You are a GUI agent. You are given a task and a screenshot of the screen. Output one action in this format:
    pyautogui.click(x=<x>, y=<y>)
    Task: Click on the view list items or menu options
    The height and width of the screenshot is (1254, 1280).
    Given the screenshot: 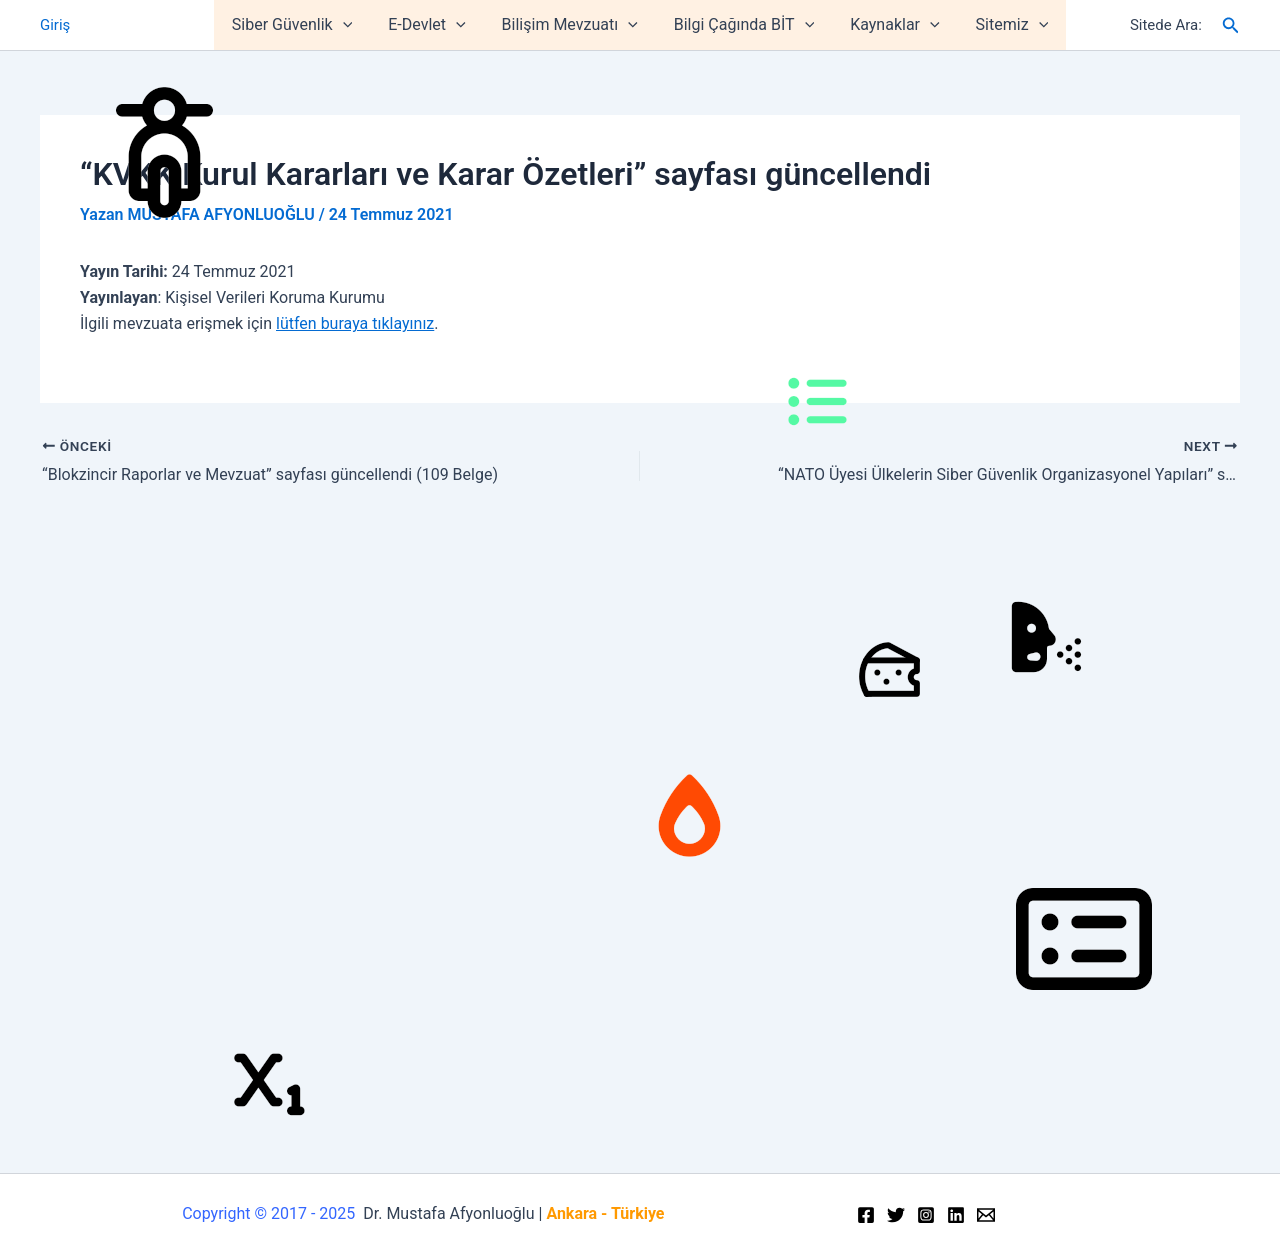 What is the action you would take?
    pyautogui.click(x=1084, y=939)
    